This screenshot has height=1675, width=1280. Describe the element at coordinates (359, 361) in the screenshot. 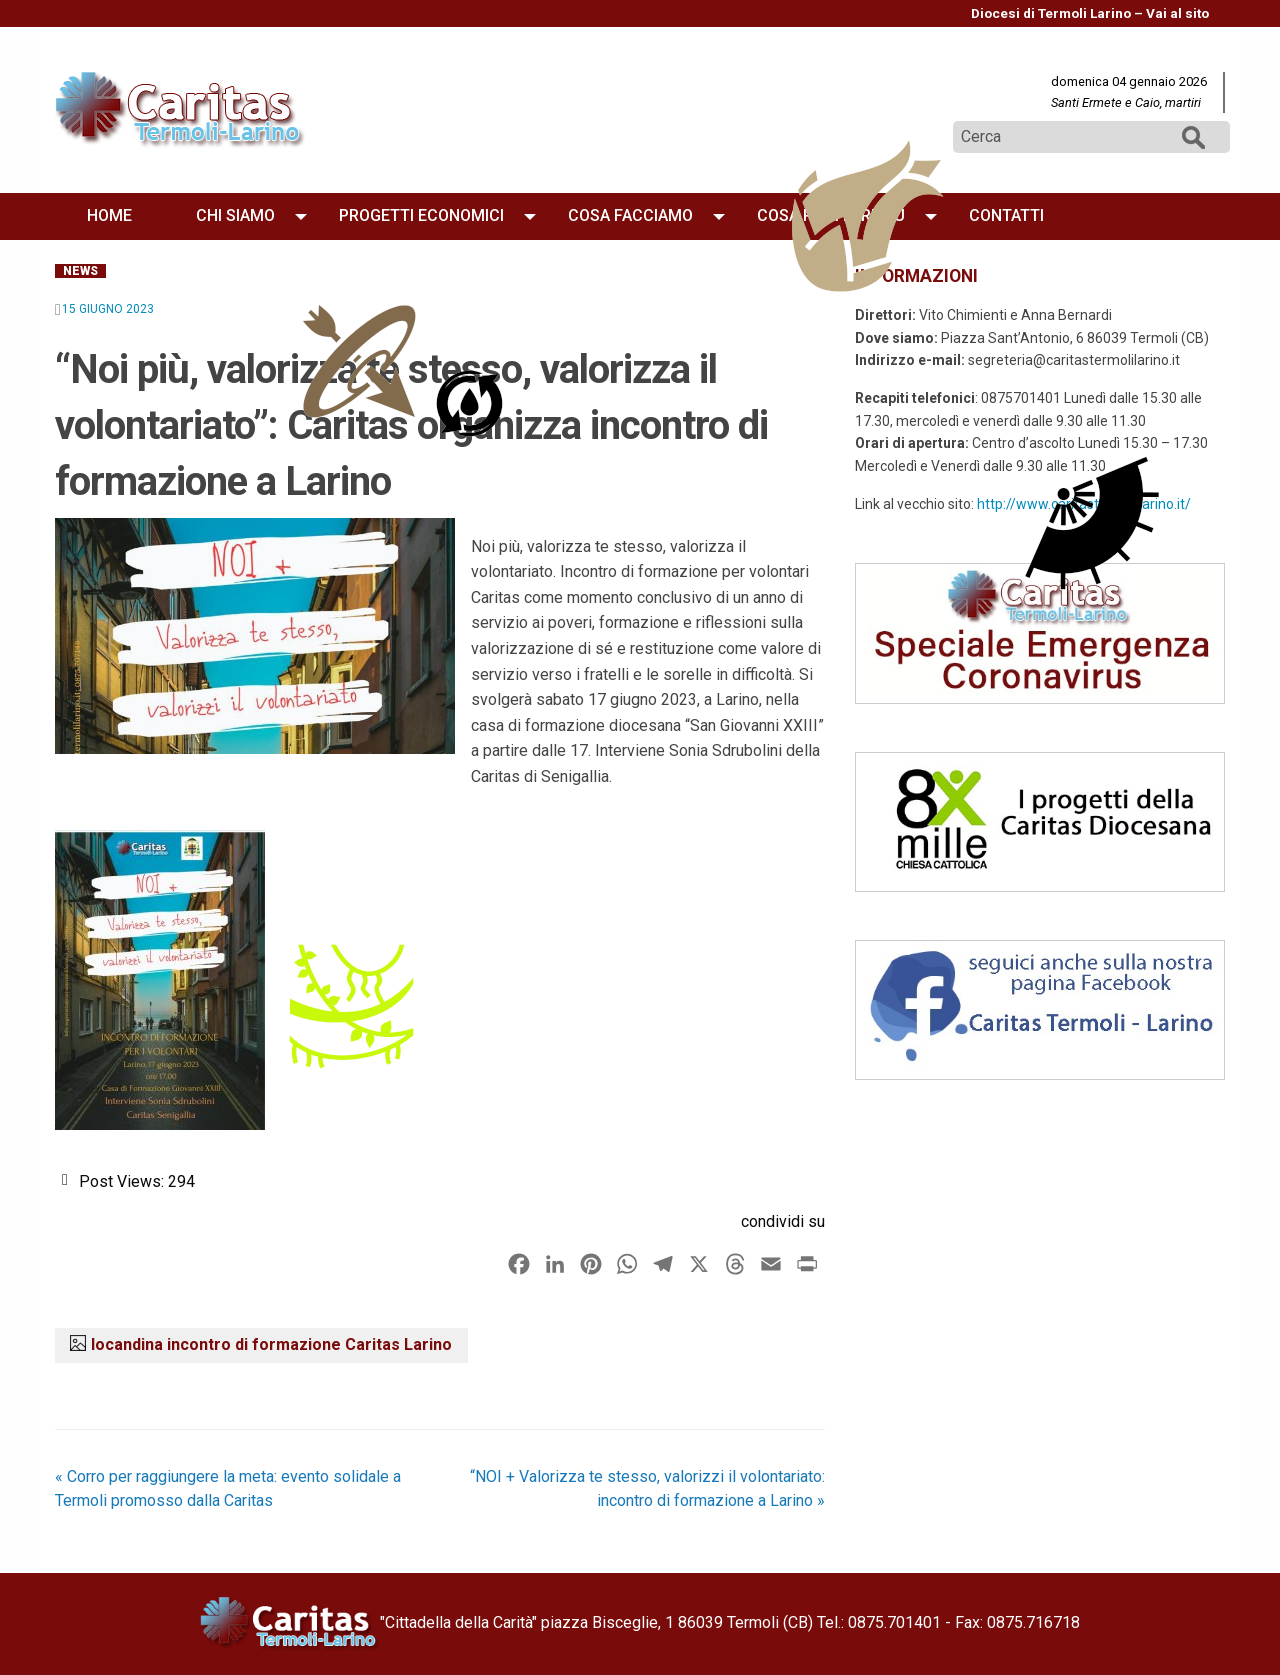

I see `activate rapid or accelerated movement` at that location.